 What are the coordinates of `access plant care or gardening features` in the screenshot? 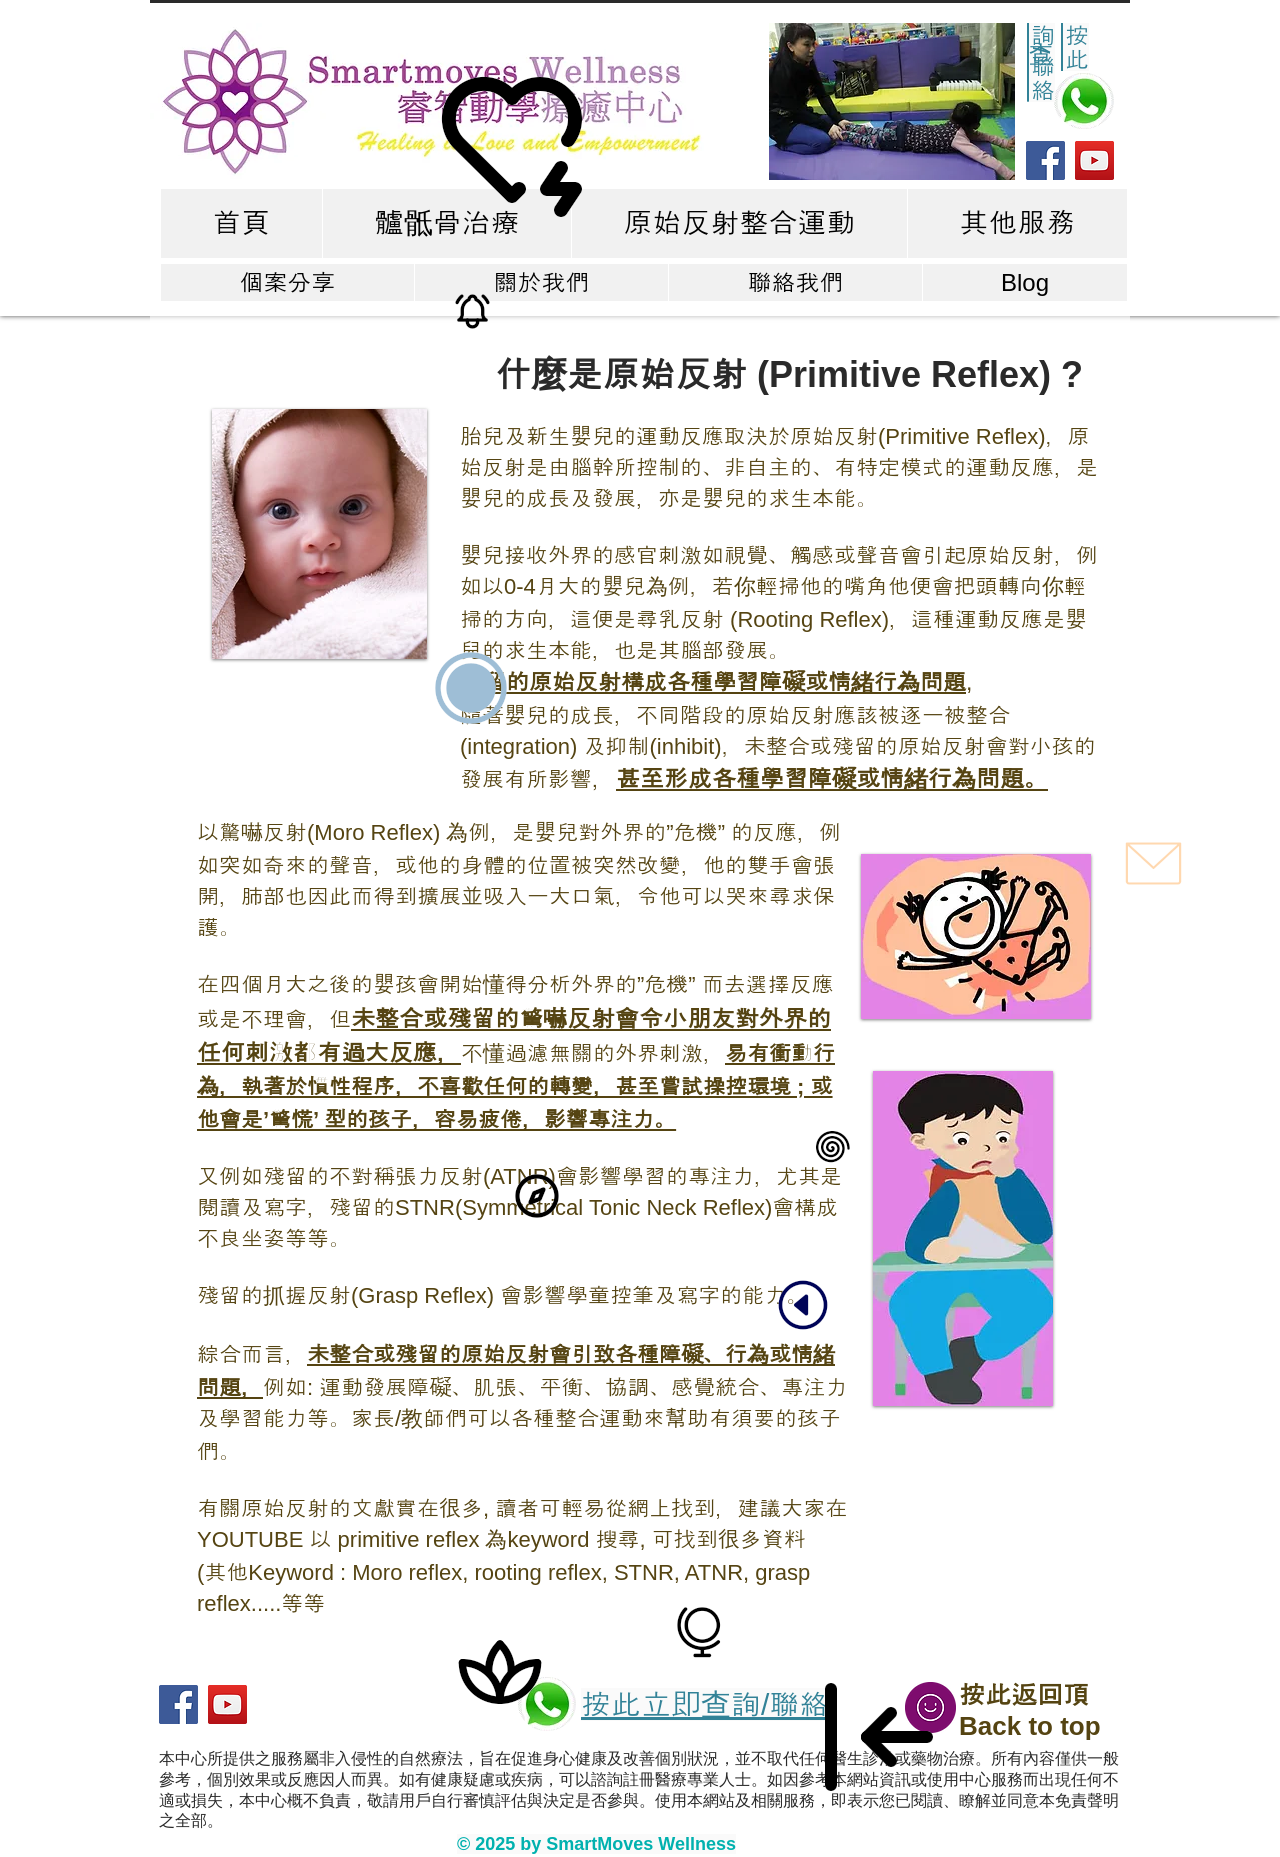 It's located at (500, 1674).